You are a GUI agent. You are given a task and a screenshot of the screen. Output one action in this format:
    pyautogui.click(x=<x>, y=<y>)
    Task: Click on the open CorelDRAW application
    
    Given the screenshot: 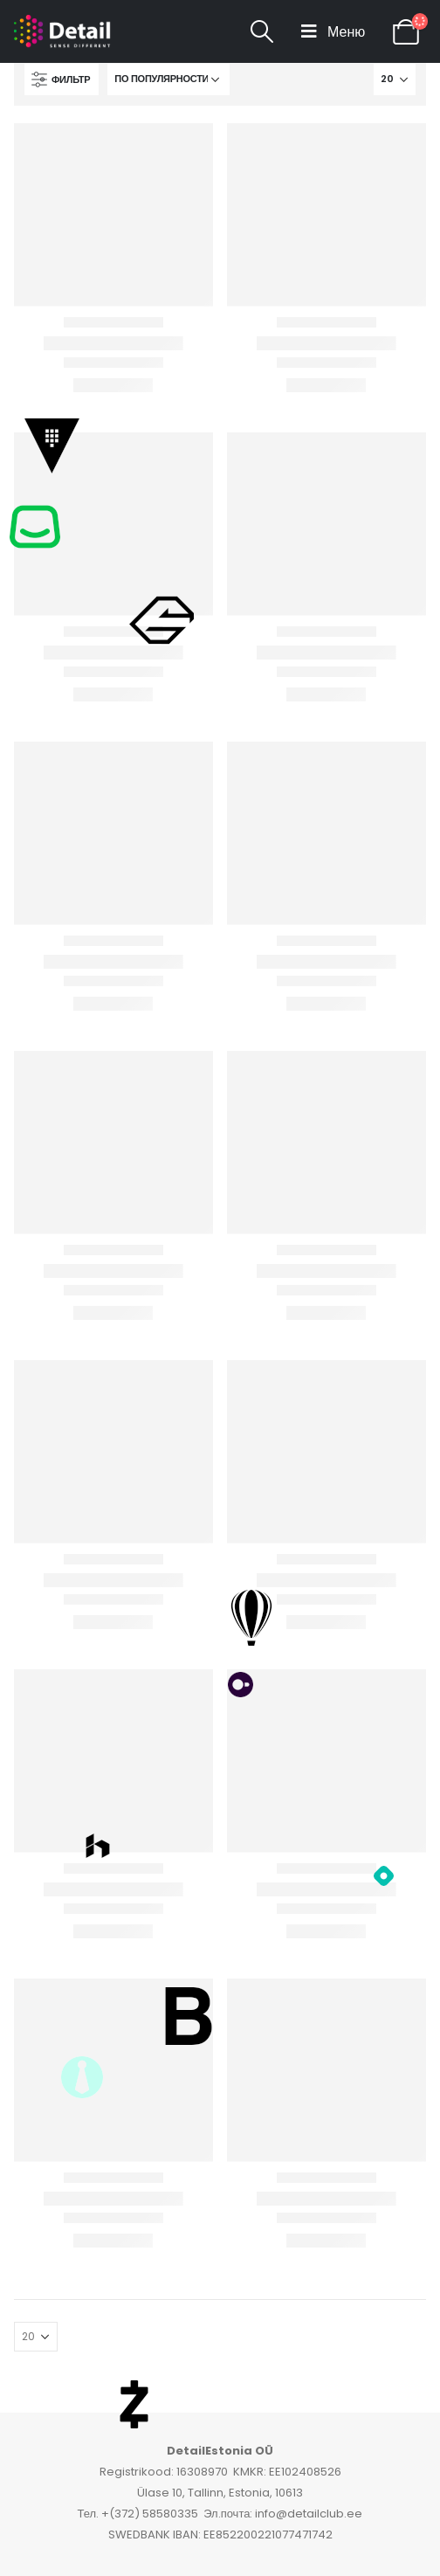 What is the action you would take?
    pyautogui.click(x=251, y=1618)
    